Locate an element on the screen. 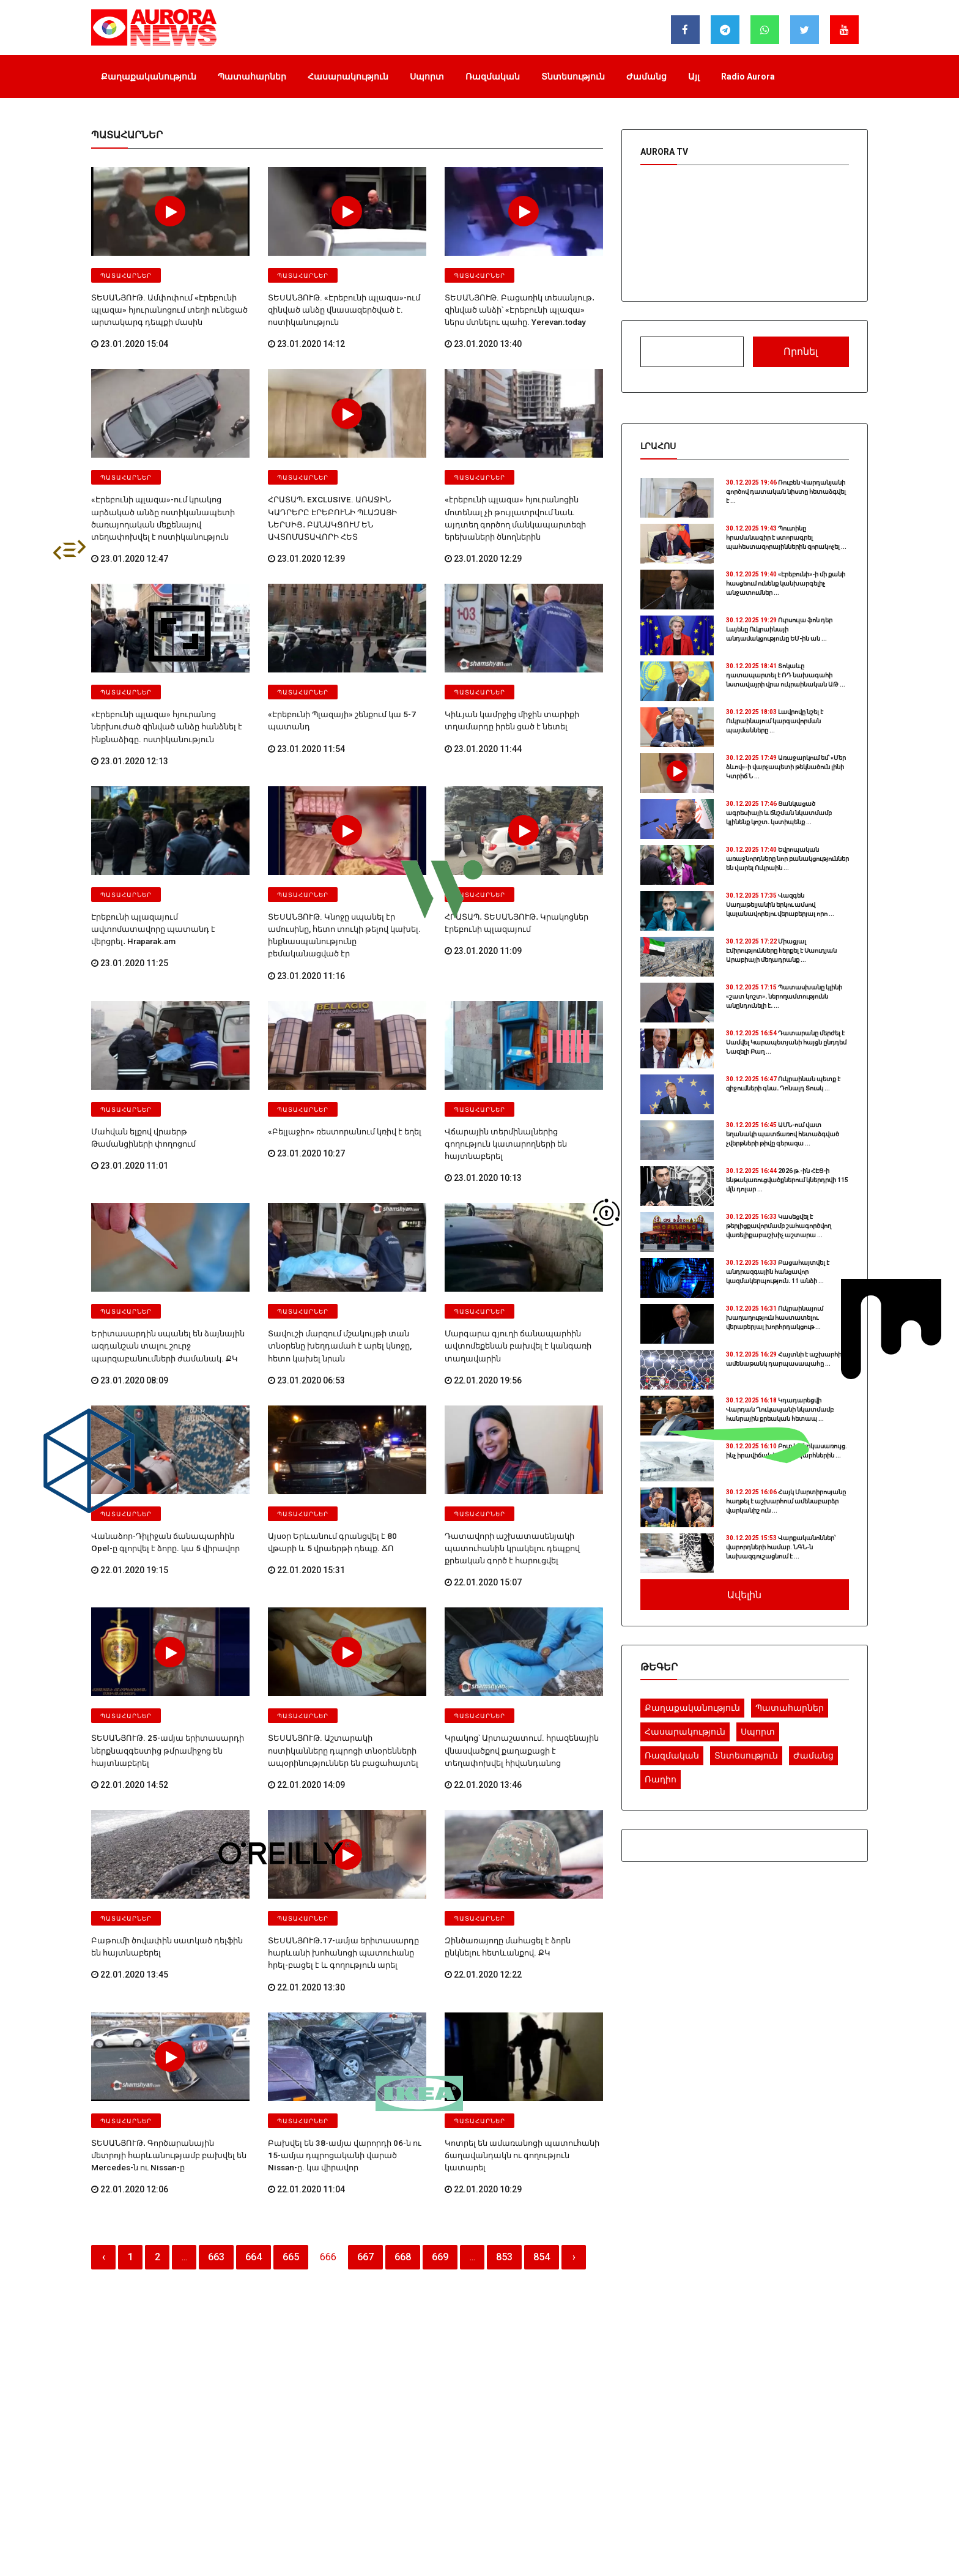 The height and width of the screenshot is (2576, 959). open the Mix app is located at coordinates (891, 1329).